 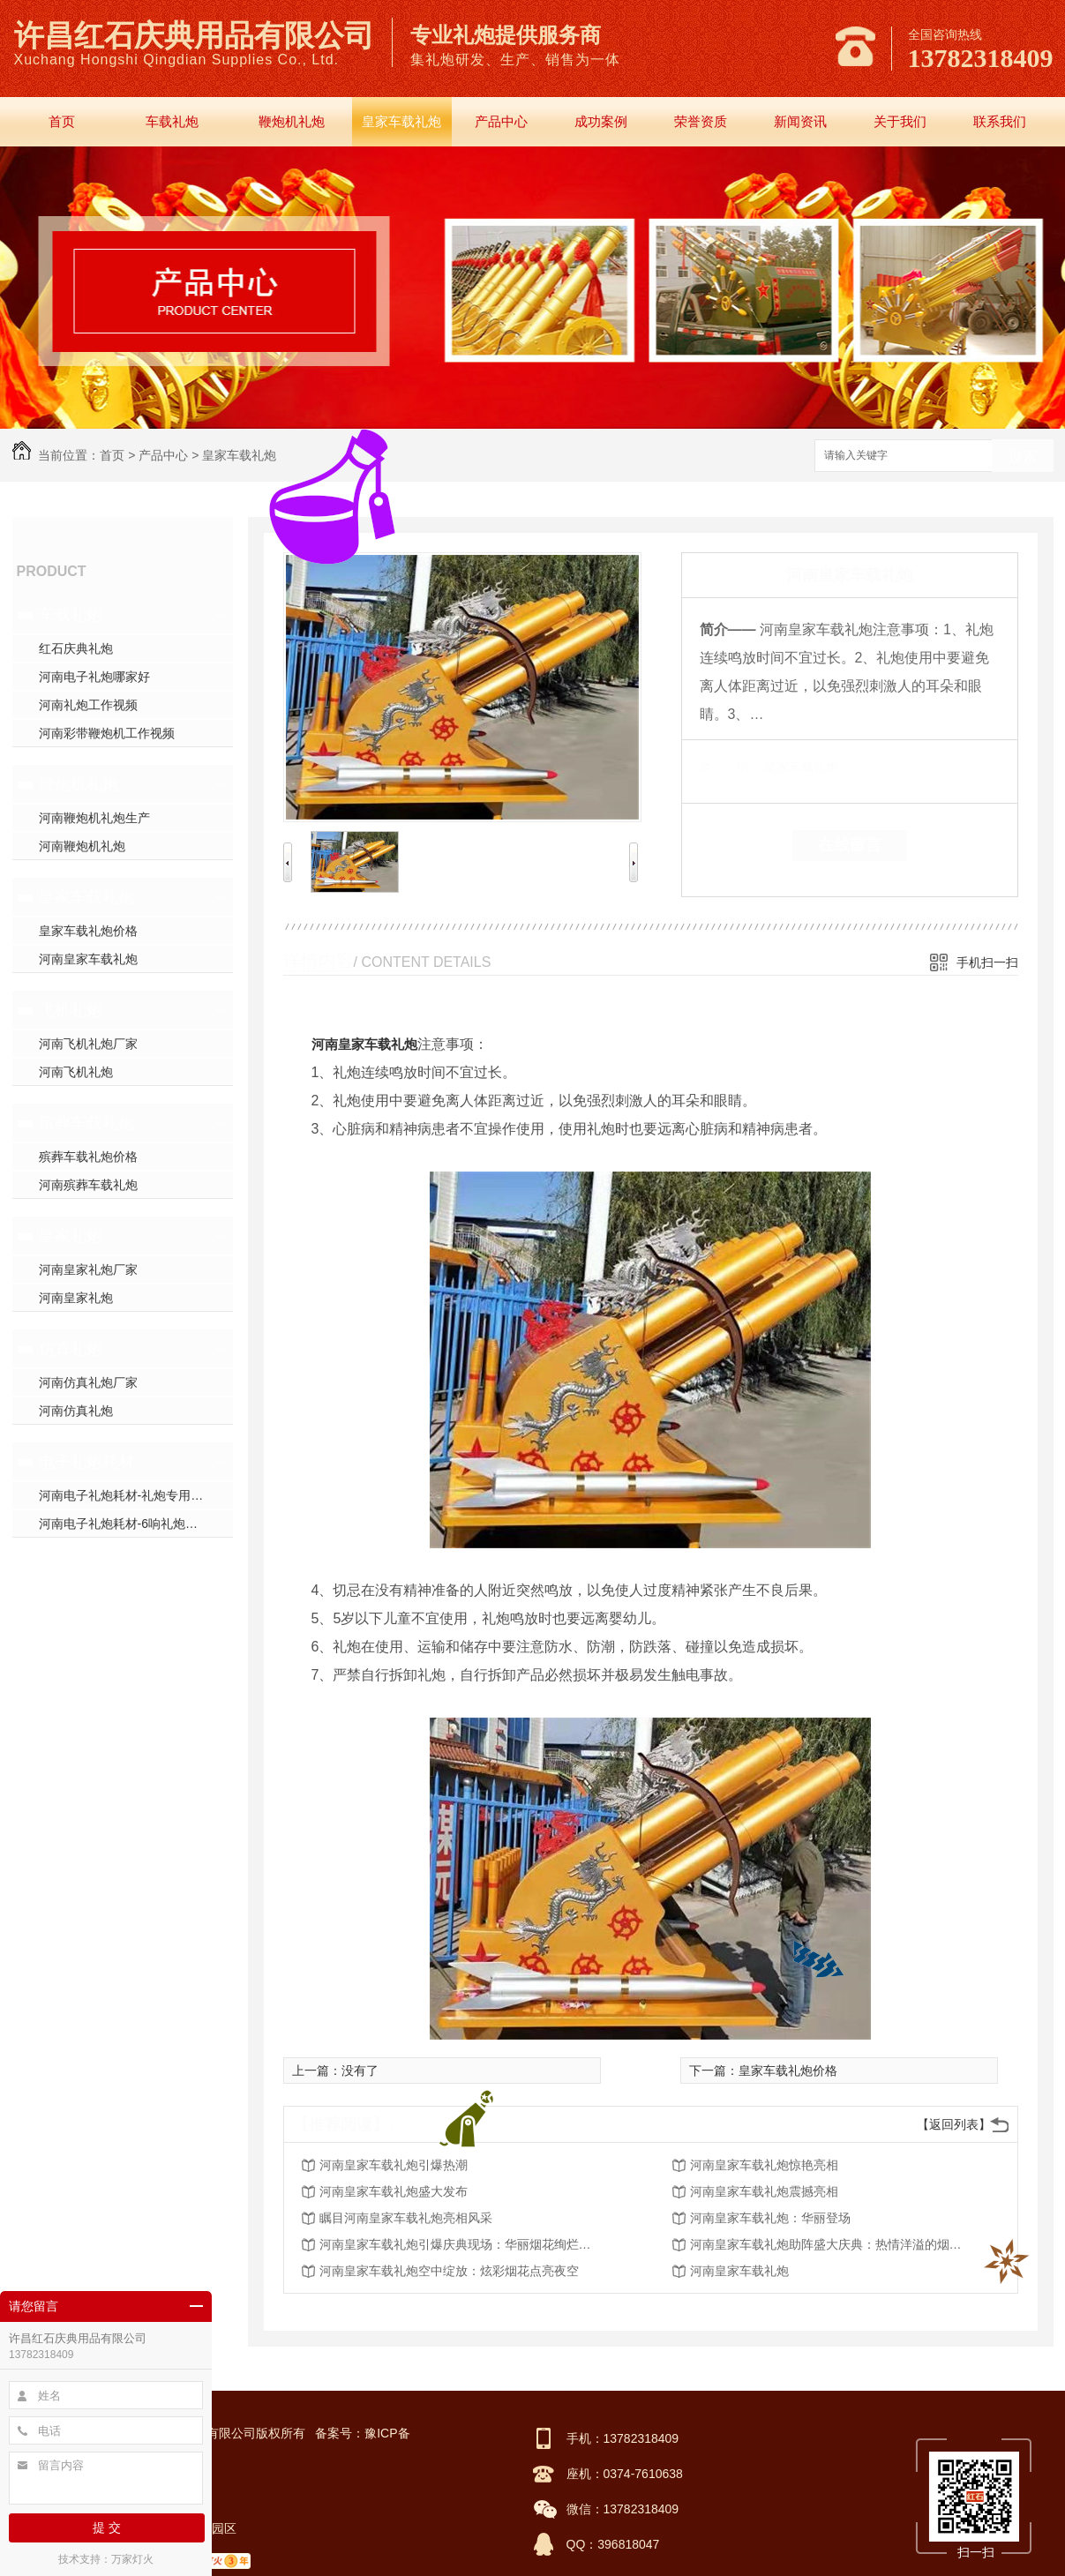 I want to click on mark item as favorite, so click(x=1006, y=2261).